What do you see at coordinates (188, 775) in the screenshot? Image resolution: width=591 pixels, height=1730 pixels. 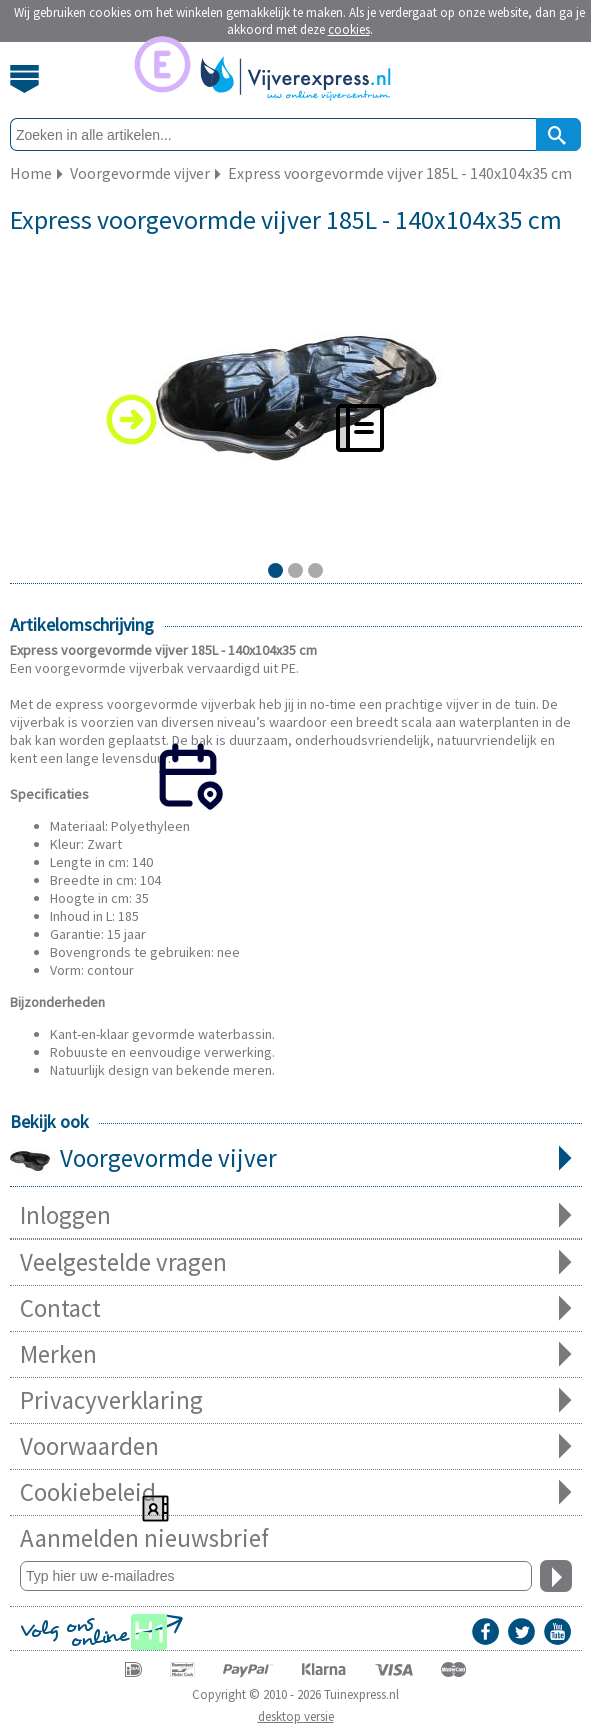 I see `pin an event to a specific location` at bounding box center [188, 775].